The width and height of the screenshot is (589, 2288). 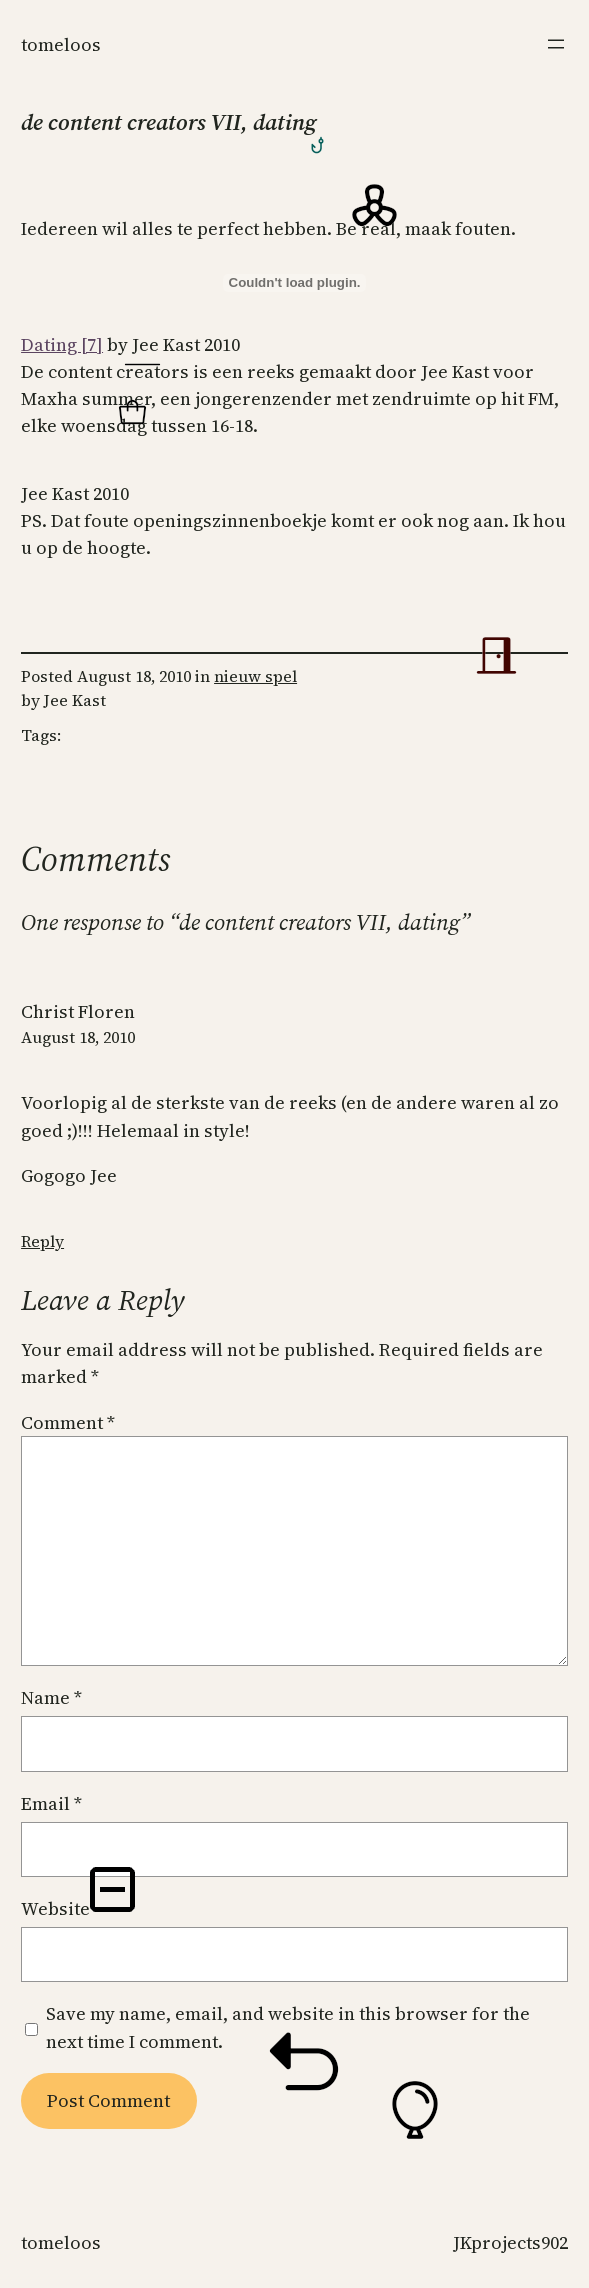 What do you see at coordinates (304, 2064) in the screenshot?
I see `undo previous action` at bounding box center [304, 2064].